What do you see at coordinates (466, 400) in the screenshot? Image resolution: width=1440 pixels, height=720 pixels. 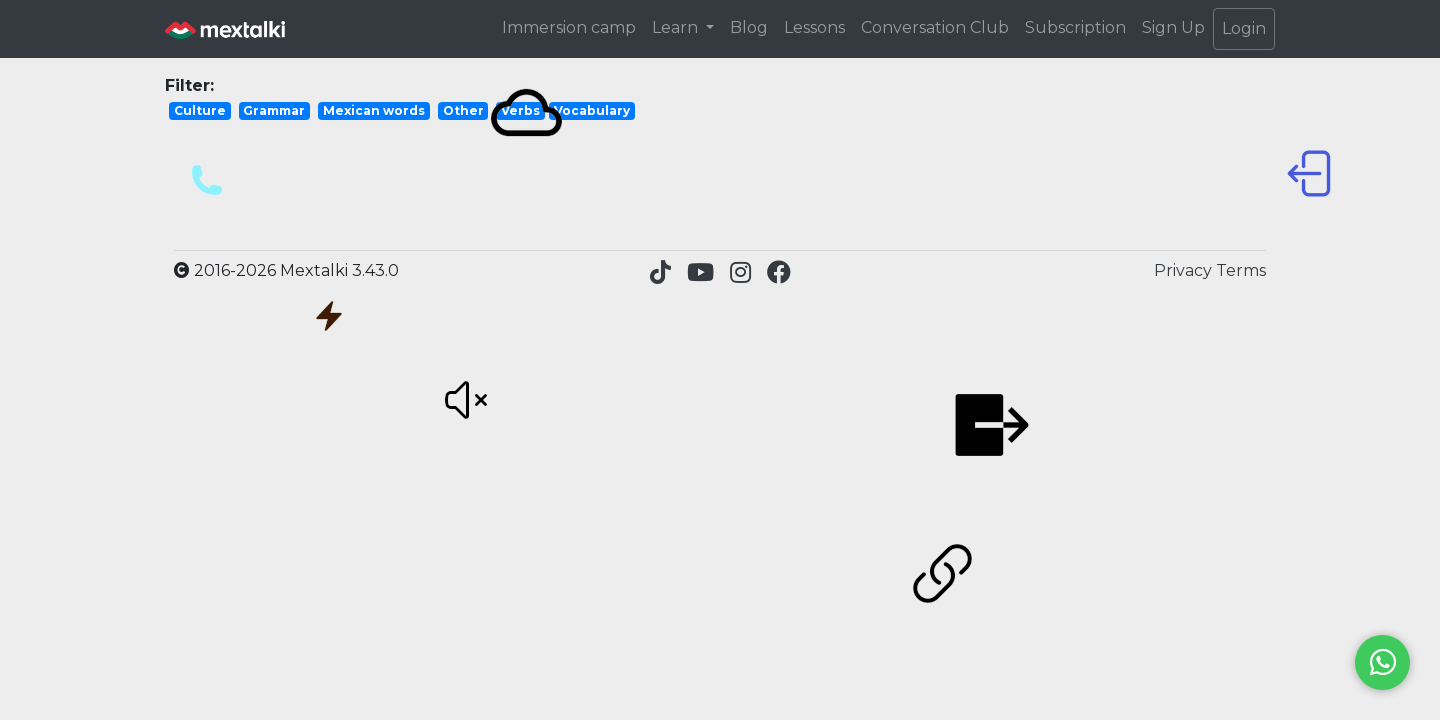 I see `mute audio or sound` at bounding box center [466, 400].